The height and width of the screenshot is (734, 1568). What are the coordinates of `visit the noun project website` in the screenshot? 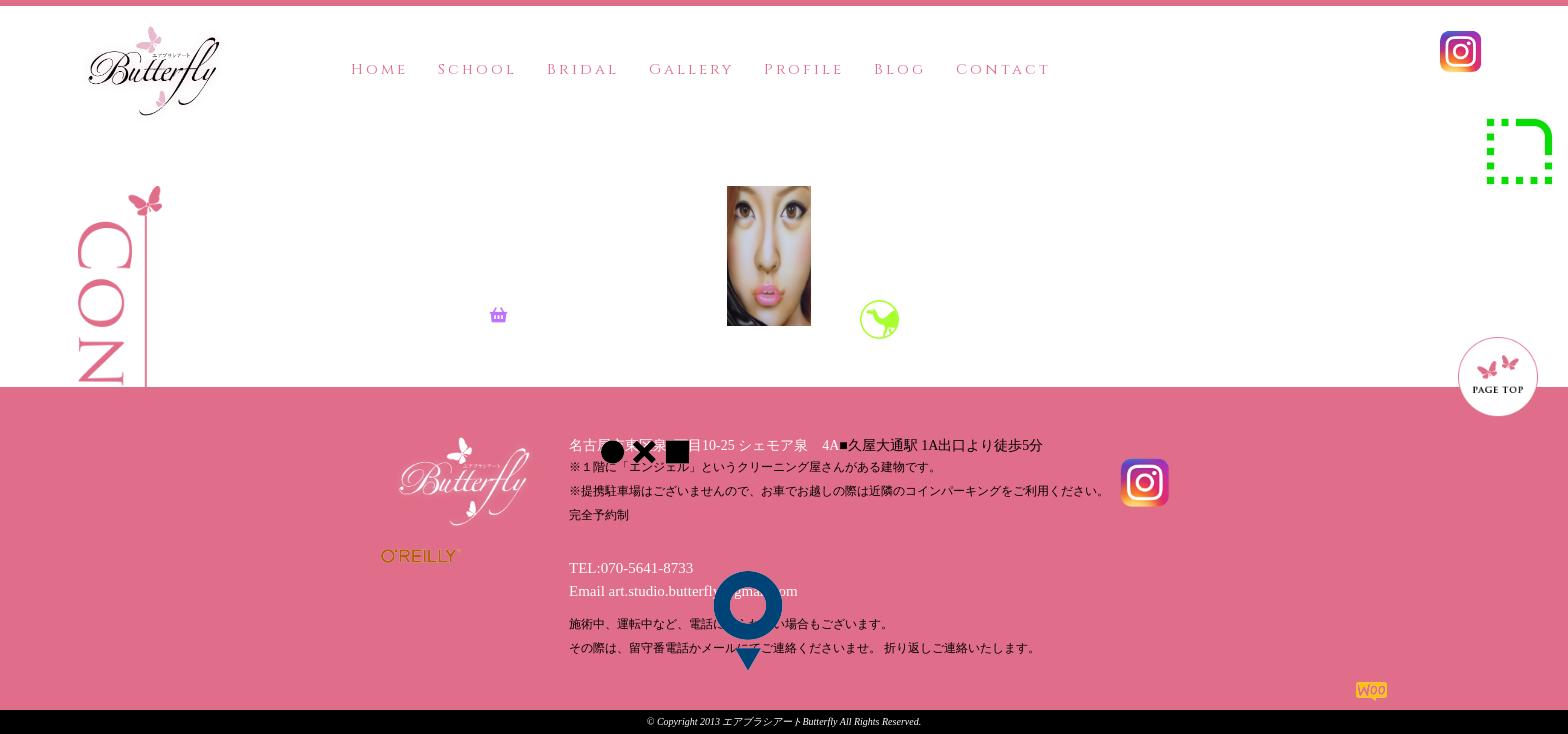 It's located at (645, 452).